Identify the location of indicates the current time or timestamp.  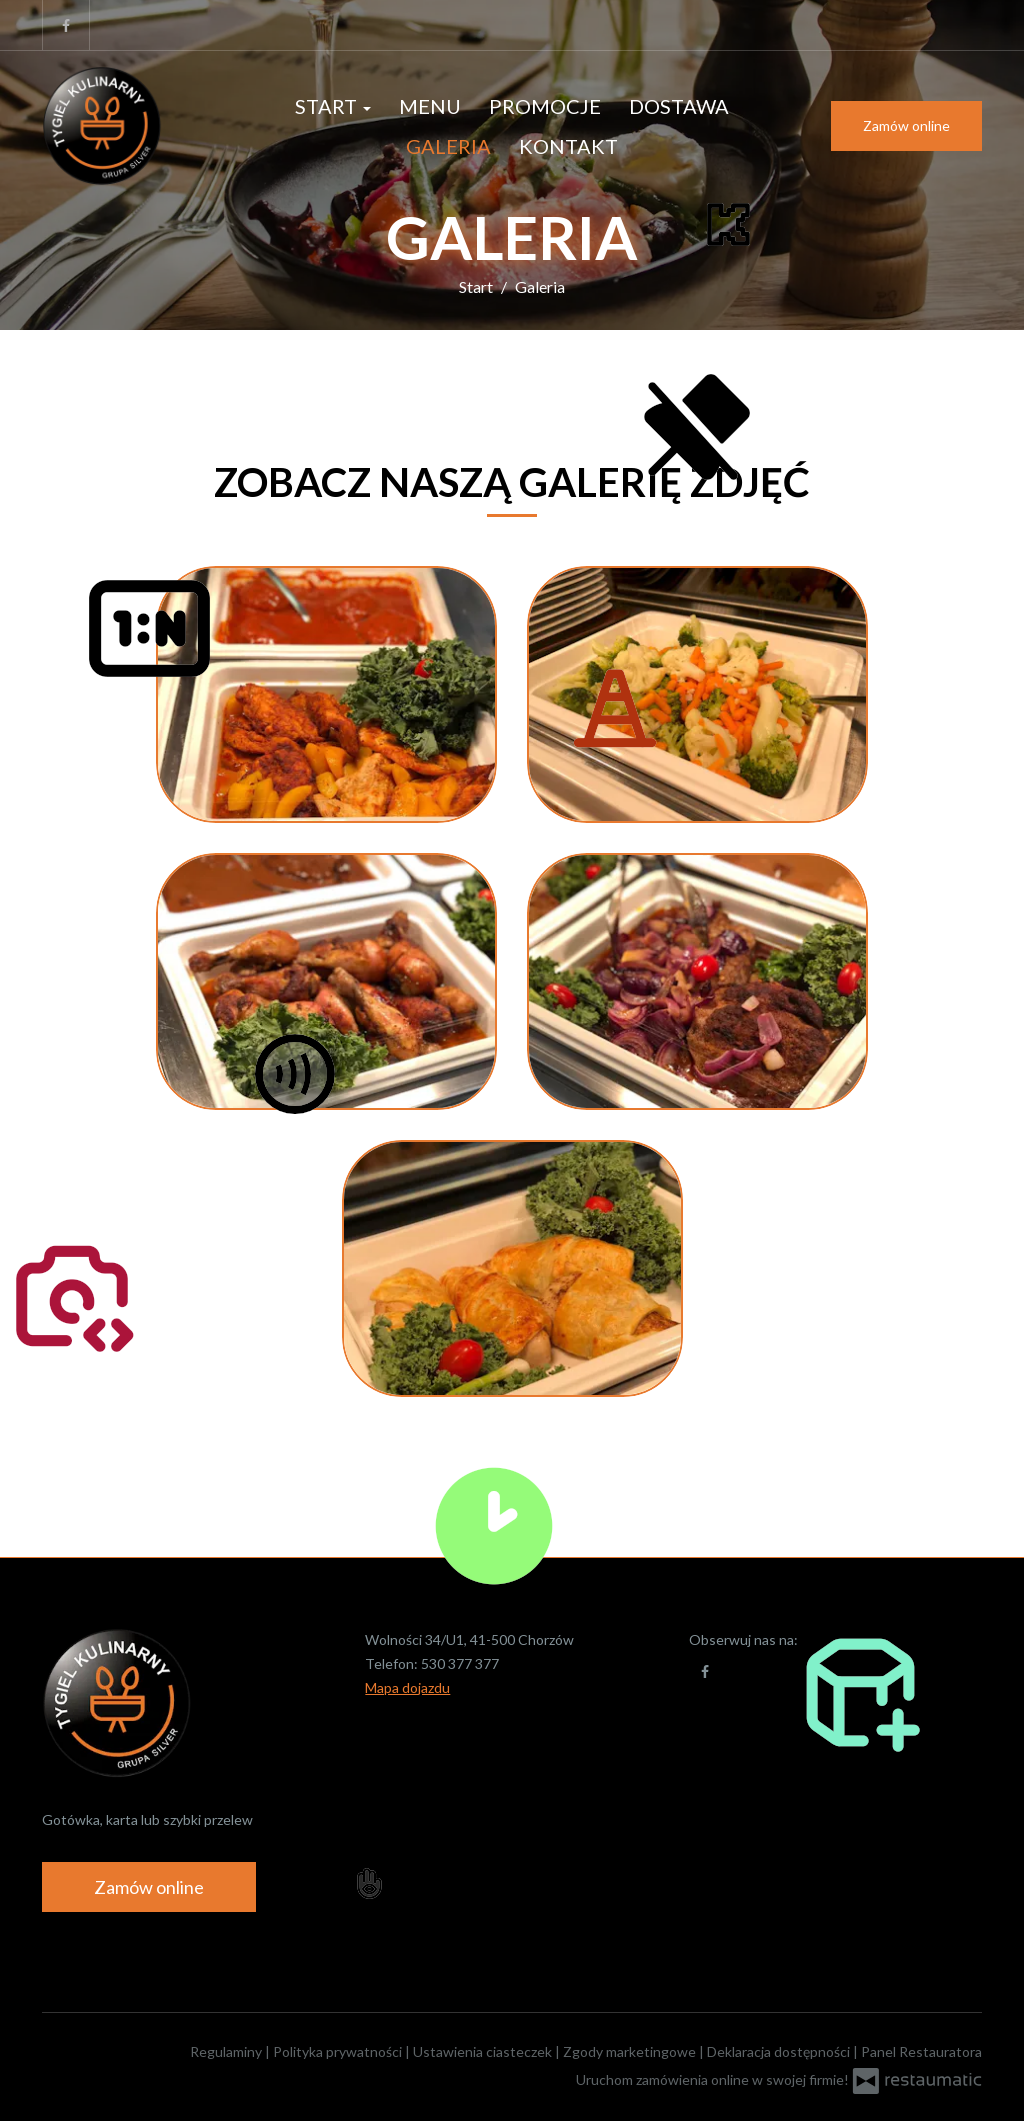
(494, 1526).